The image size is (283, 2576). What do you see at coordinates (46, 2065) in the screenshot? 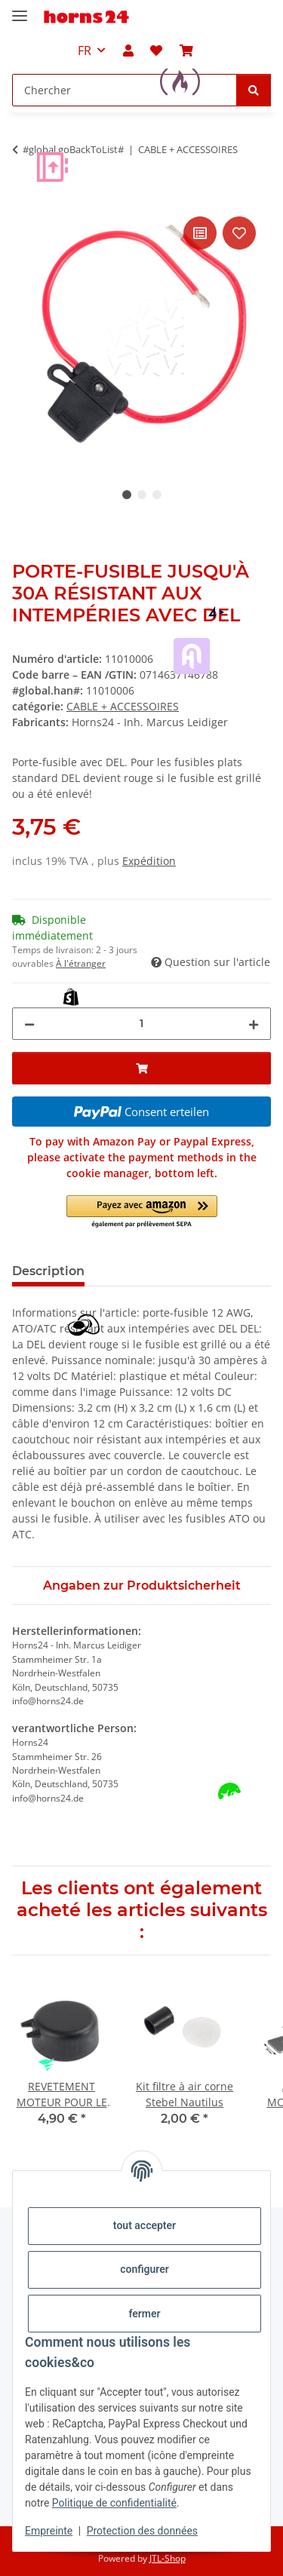
I see `Pingdom website monitoring service logo` at bounding box center [46, 2065].